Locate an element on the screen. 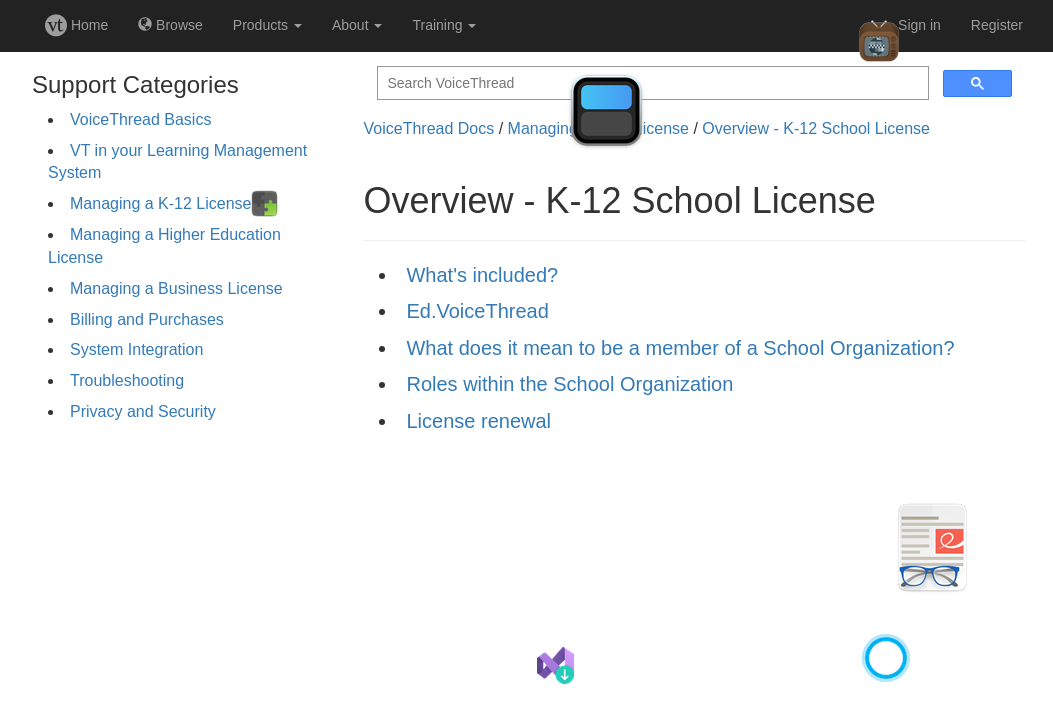 The image size is (1053, 720). open Televido app is located at coordinates (879, 42).